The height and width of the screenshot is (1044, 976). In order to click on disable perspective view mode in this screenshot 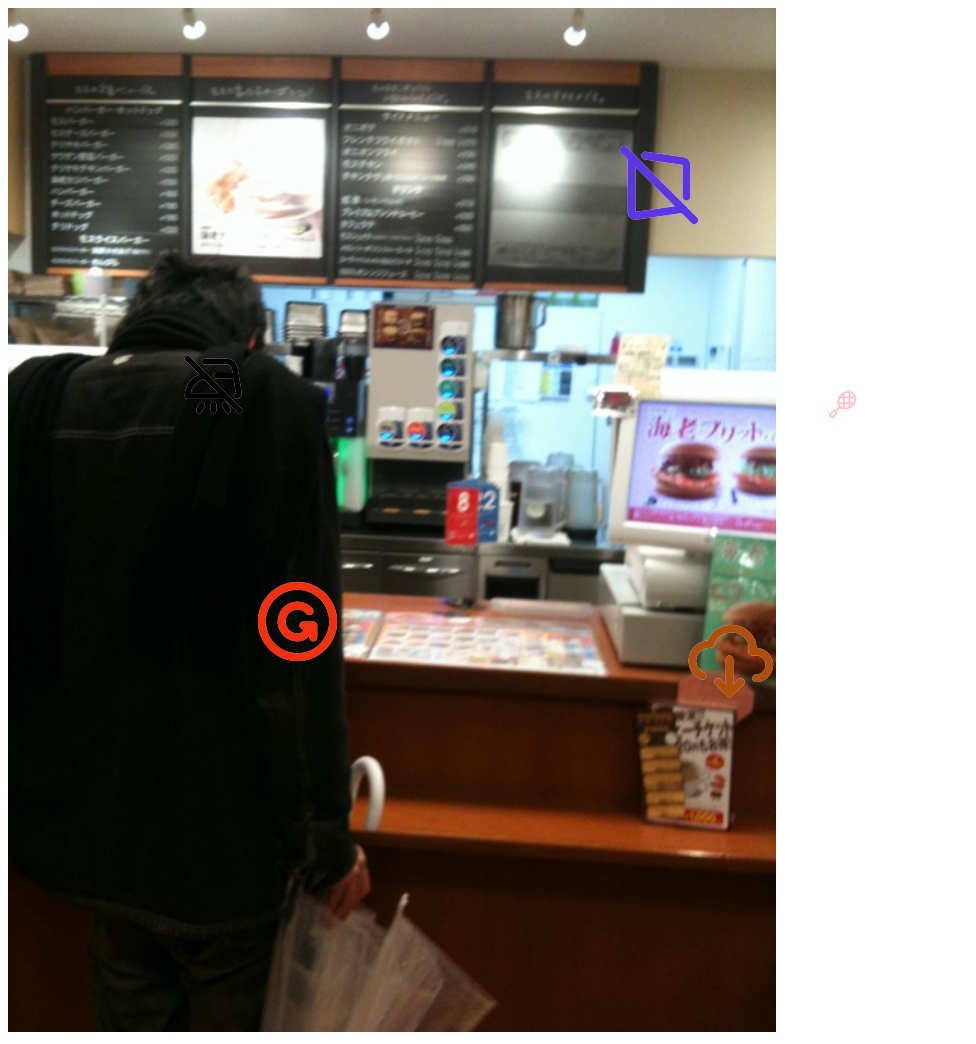, I will do `click(659, 185)`.